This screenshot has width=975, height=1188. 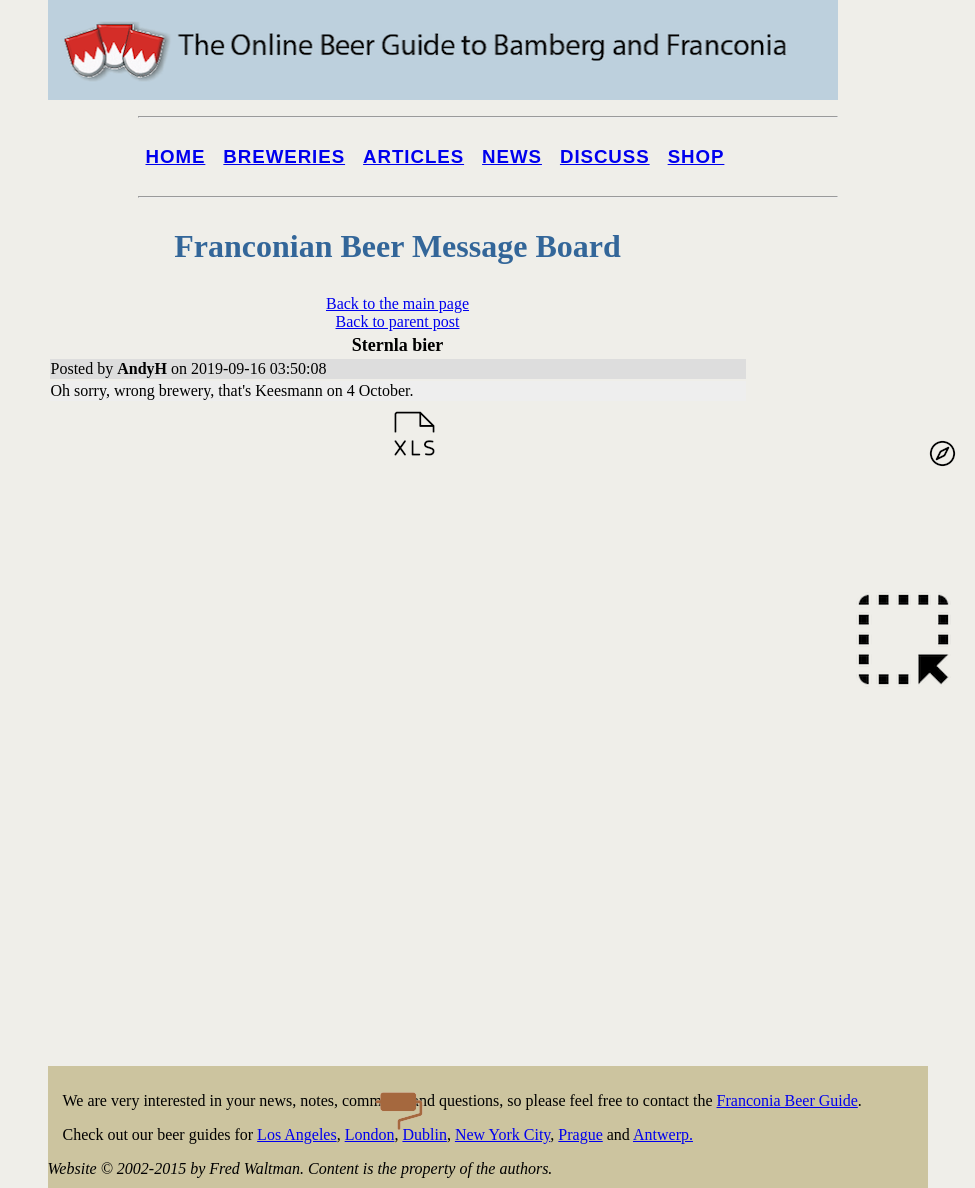 What do you see at coordinates (414, 435) in the screenshot?
I see `open or view an excel spreadsheet file` at bounding box center [414, 435].